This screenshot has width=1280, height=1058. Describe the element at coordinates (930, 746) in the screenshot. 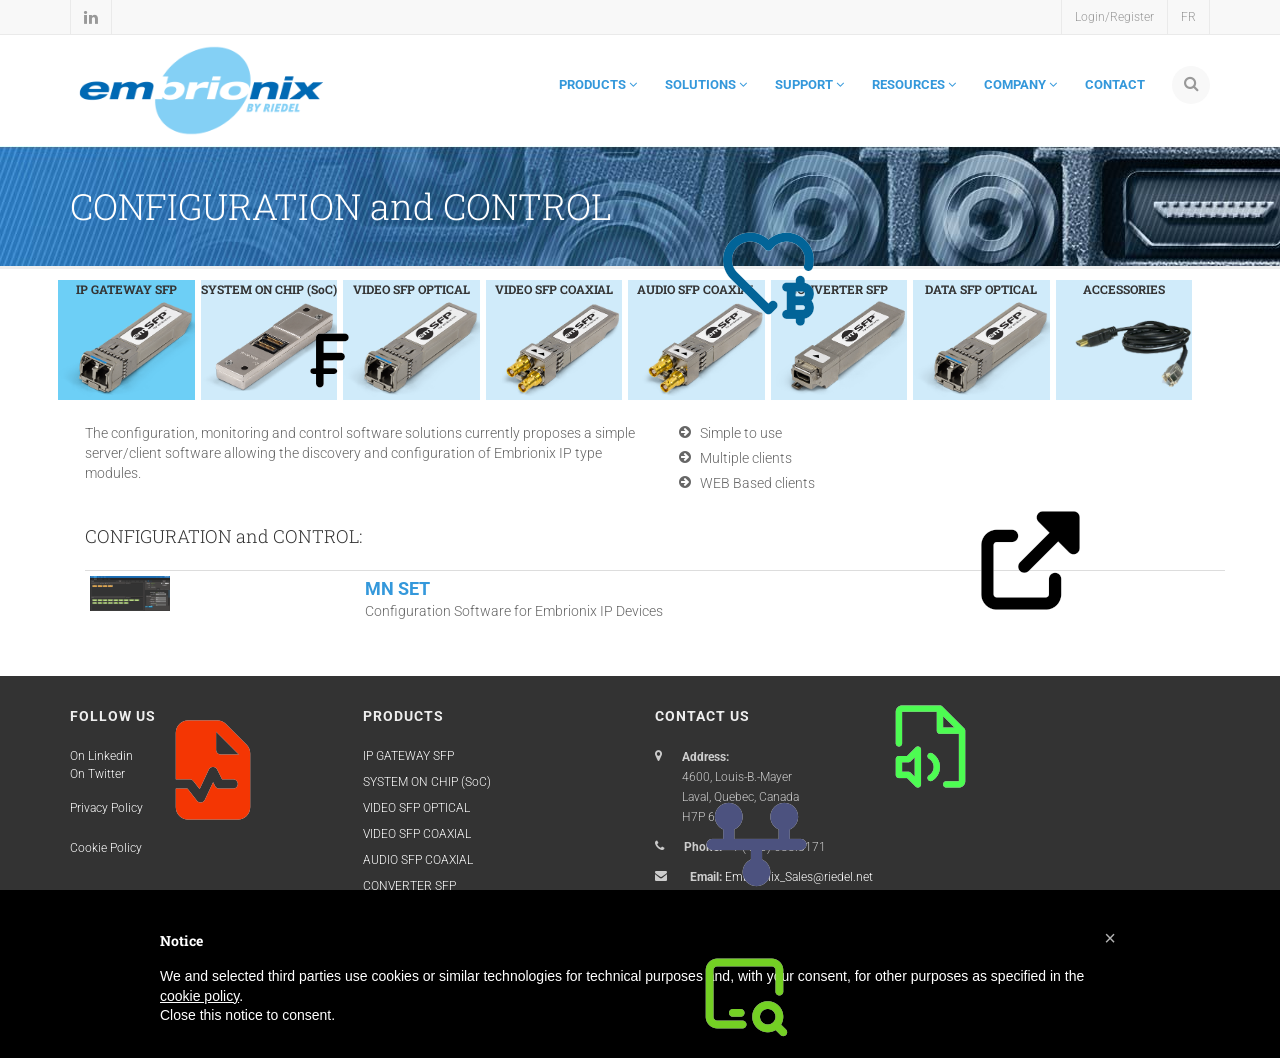

I see `open an audio file` at that location.